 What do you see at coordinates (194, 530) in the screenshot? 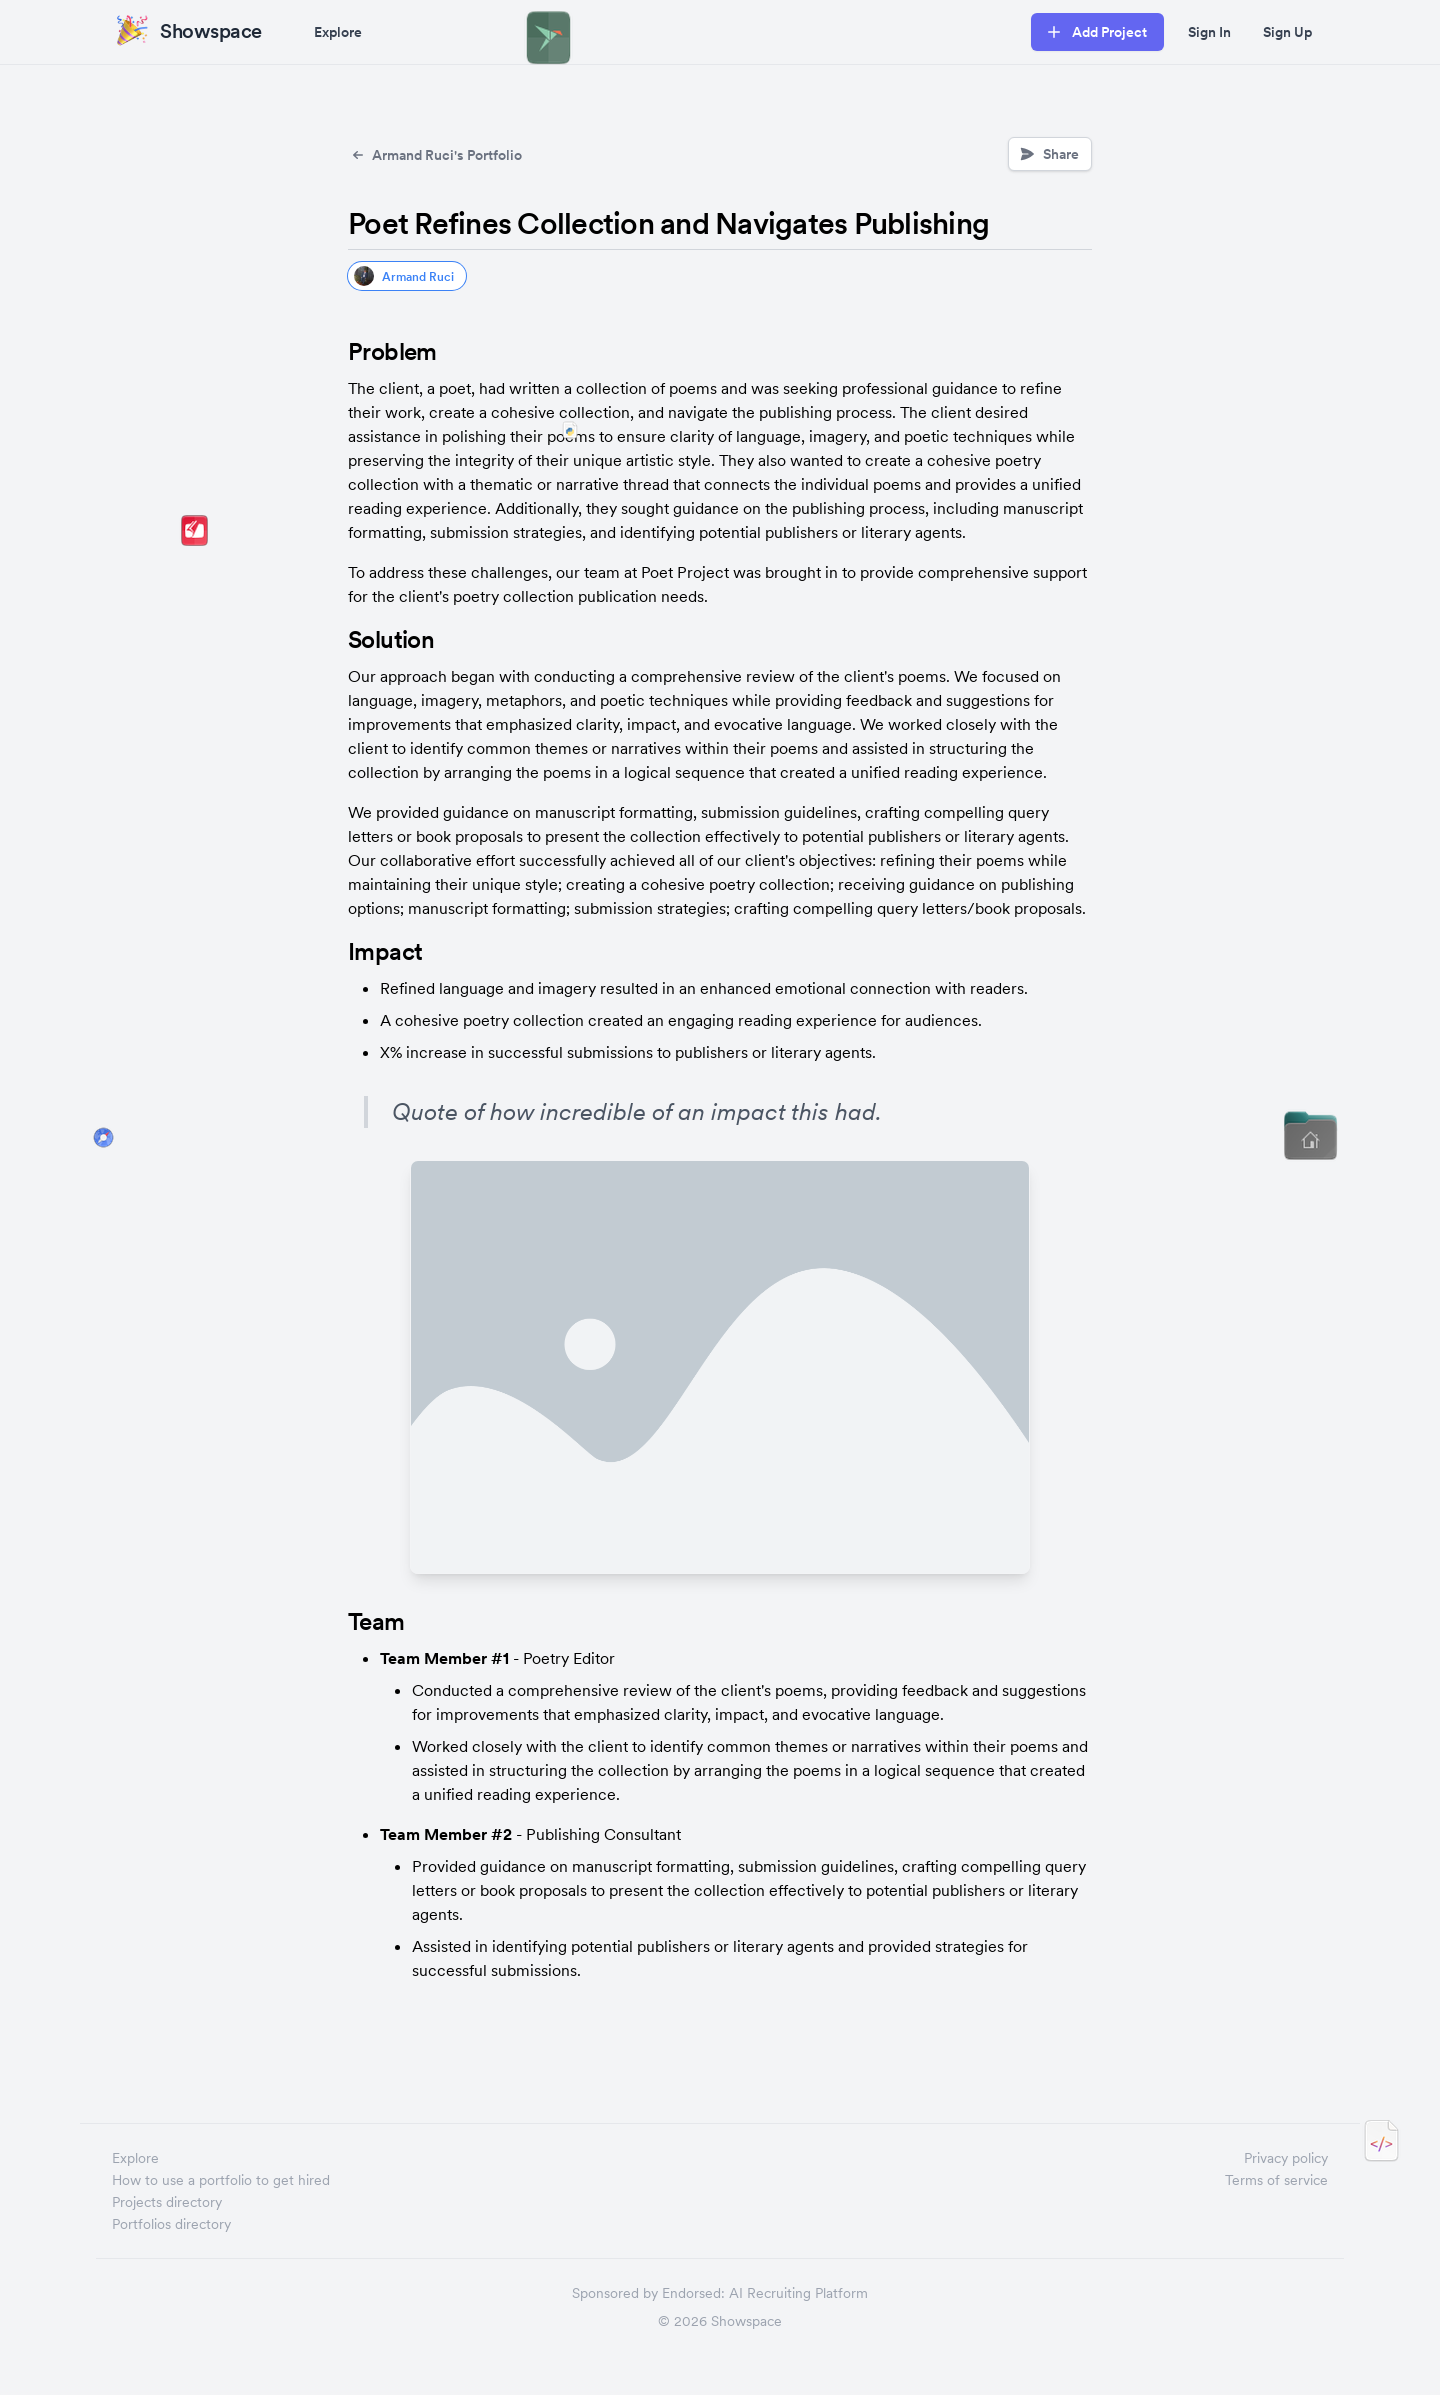
I see `an eps vector file` at bounding box center [194, 530].